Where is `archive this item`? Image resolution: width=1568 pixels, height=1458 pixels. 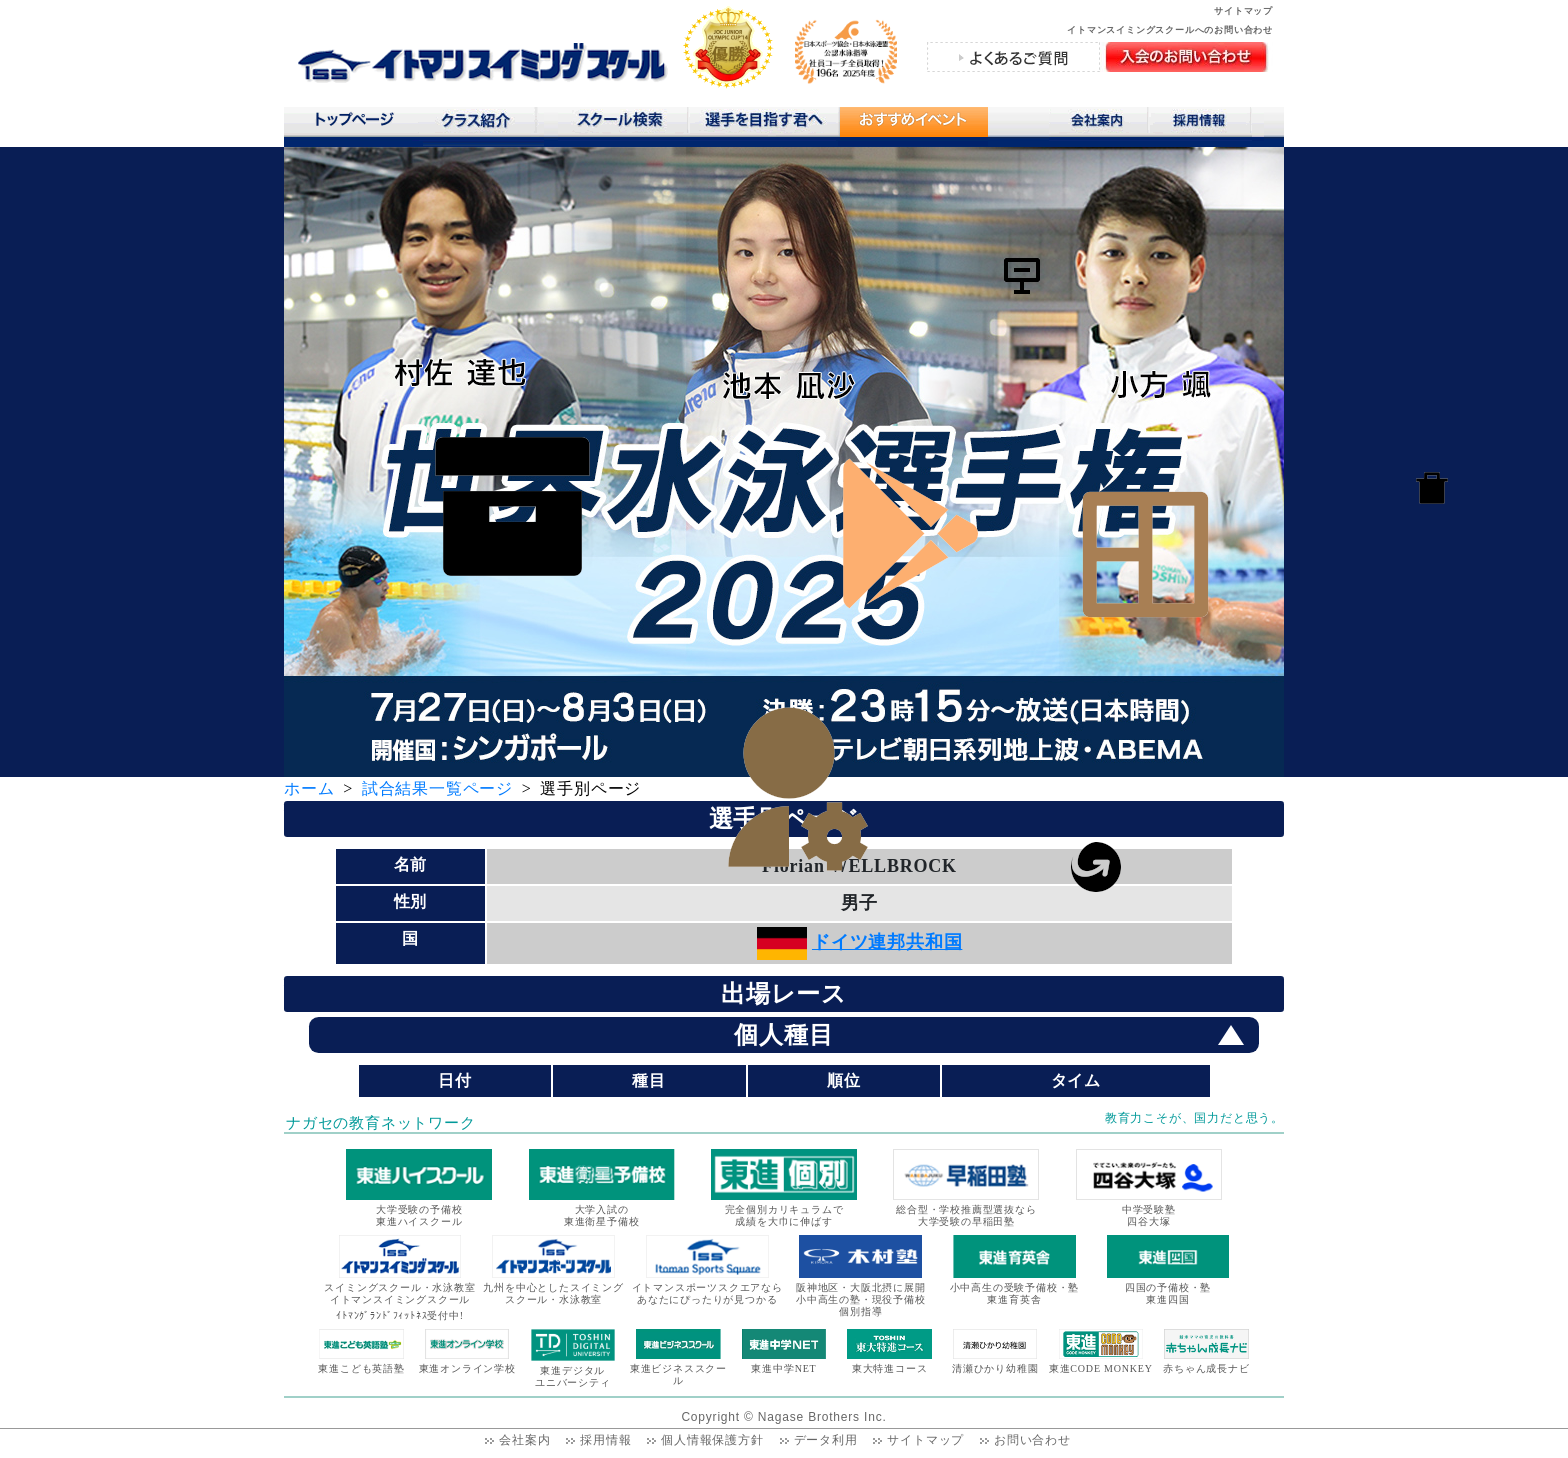
archive this item is located at coordinates (512, 506).